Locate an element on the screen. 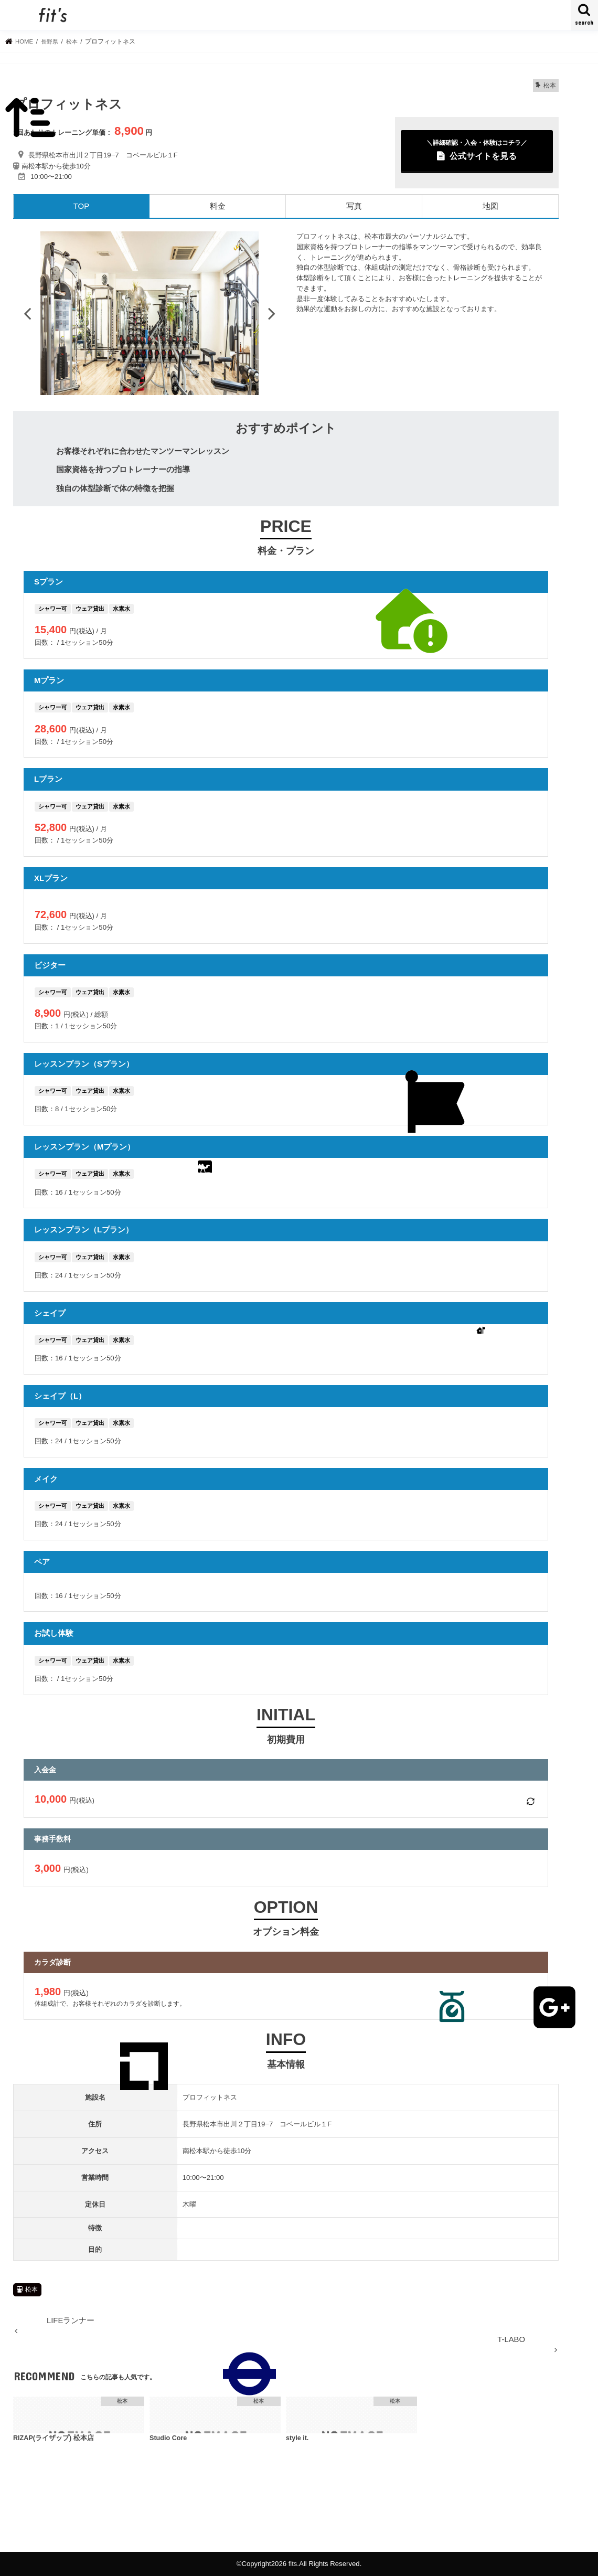  home alert or warning notification is located at coordinates (410, 619).